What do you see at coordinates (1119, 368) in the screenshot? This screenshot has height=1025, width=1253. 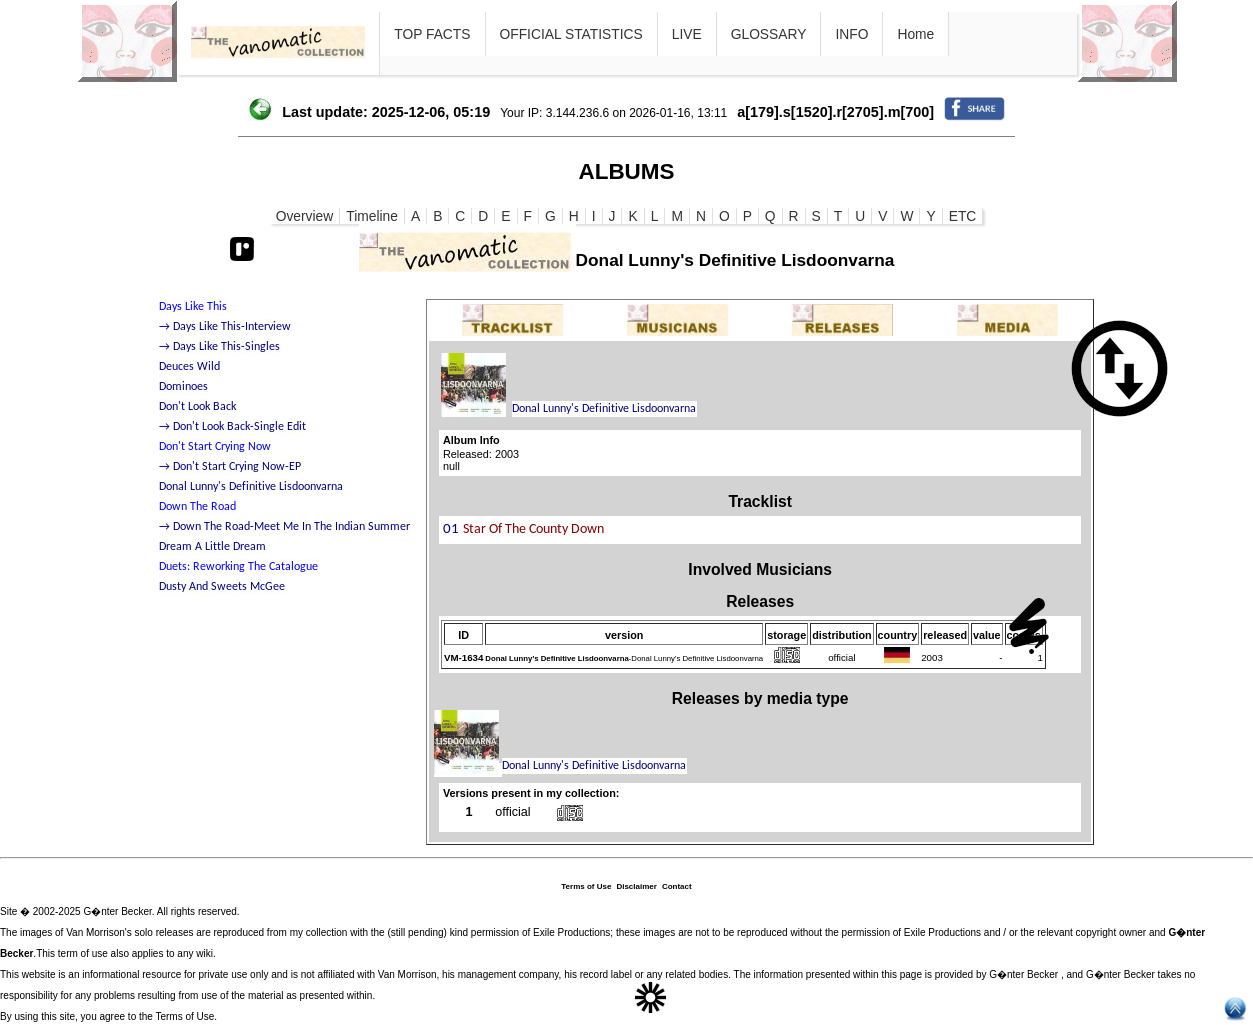 I see `swap or exchange currency` at bounding box center [1119, 368].